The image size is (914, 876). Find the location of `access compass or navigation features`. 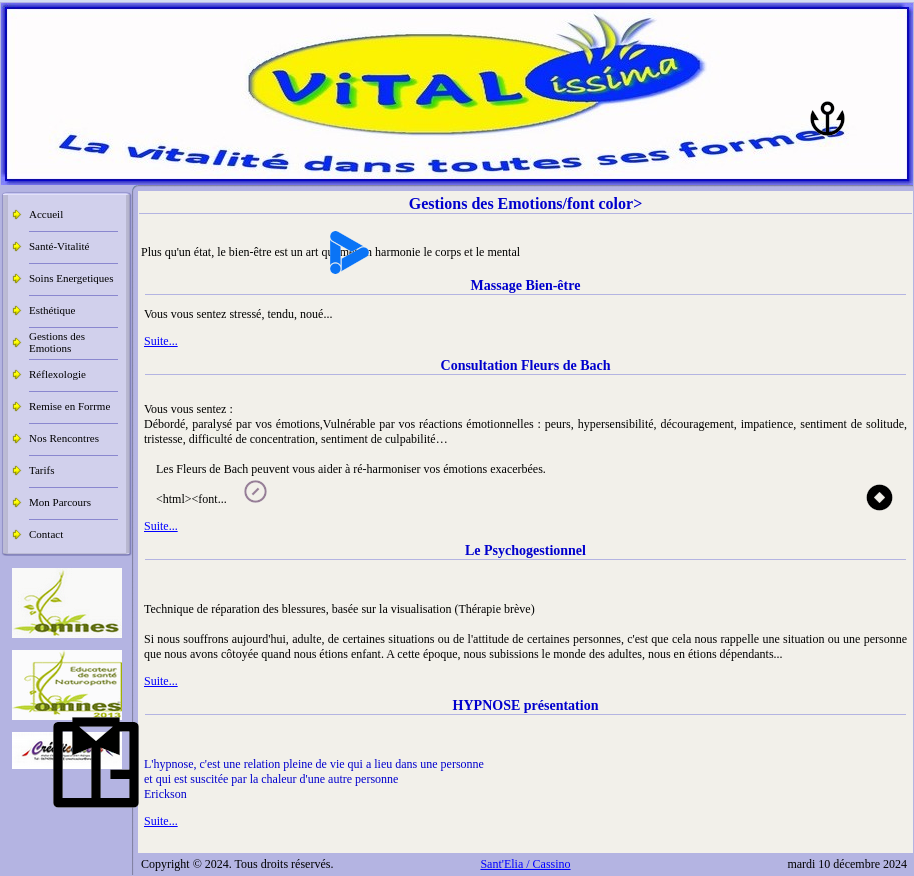

access compass or navigation features is located at coordinates (255, 491).